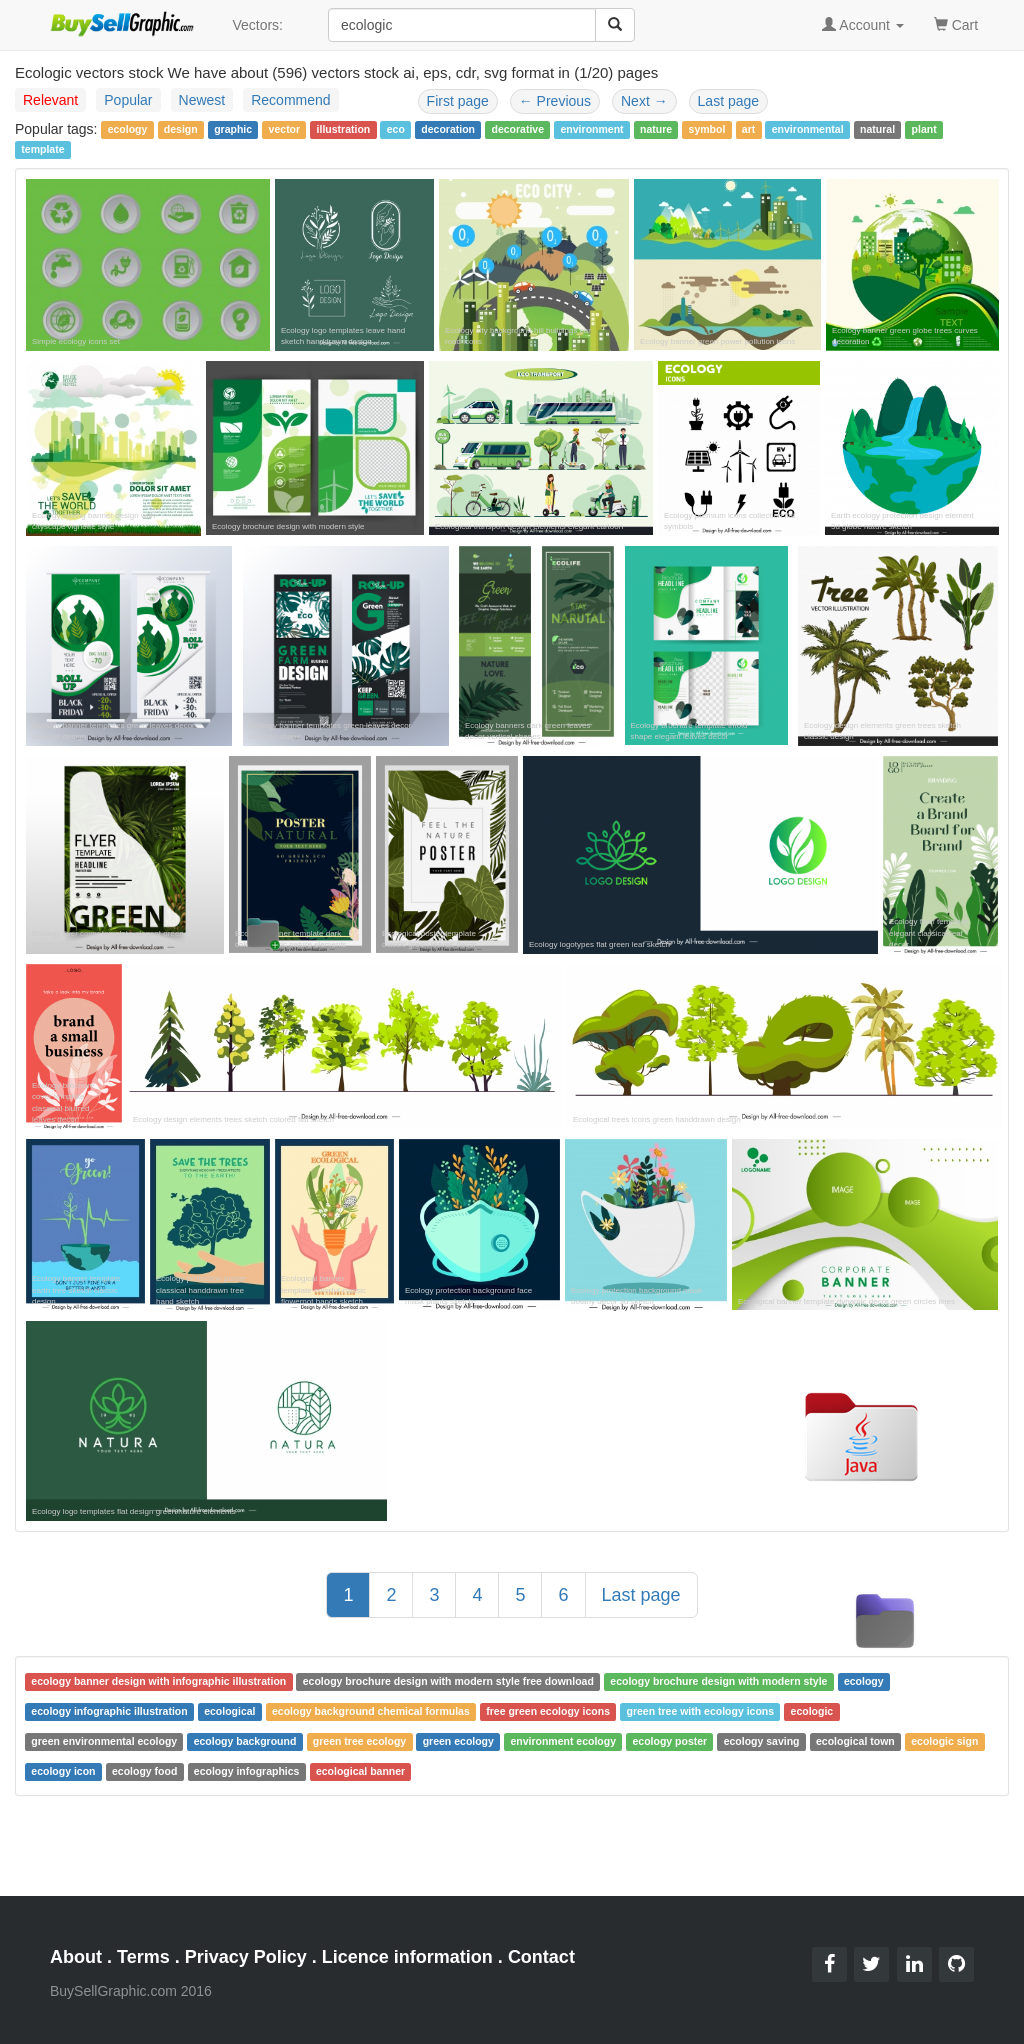  Describe the element at coordinates (263, 933) in the screenshot. I see `create a new folder` at that location.